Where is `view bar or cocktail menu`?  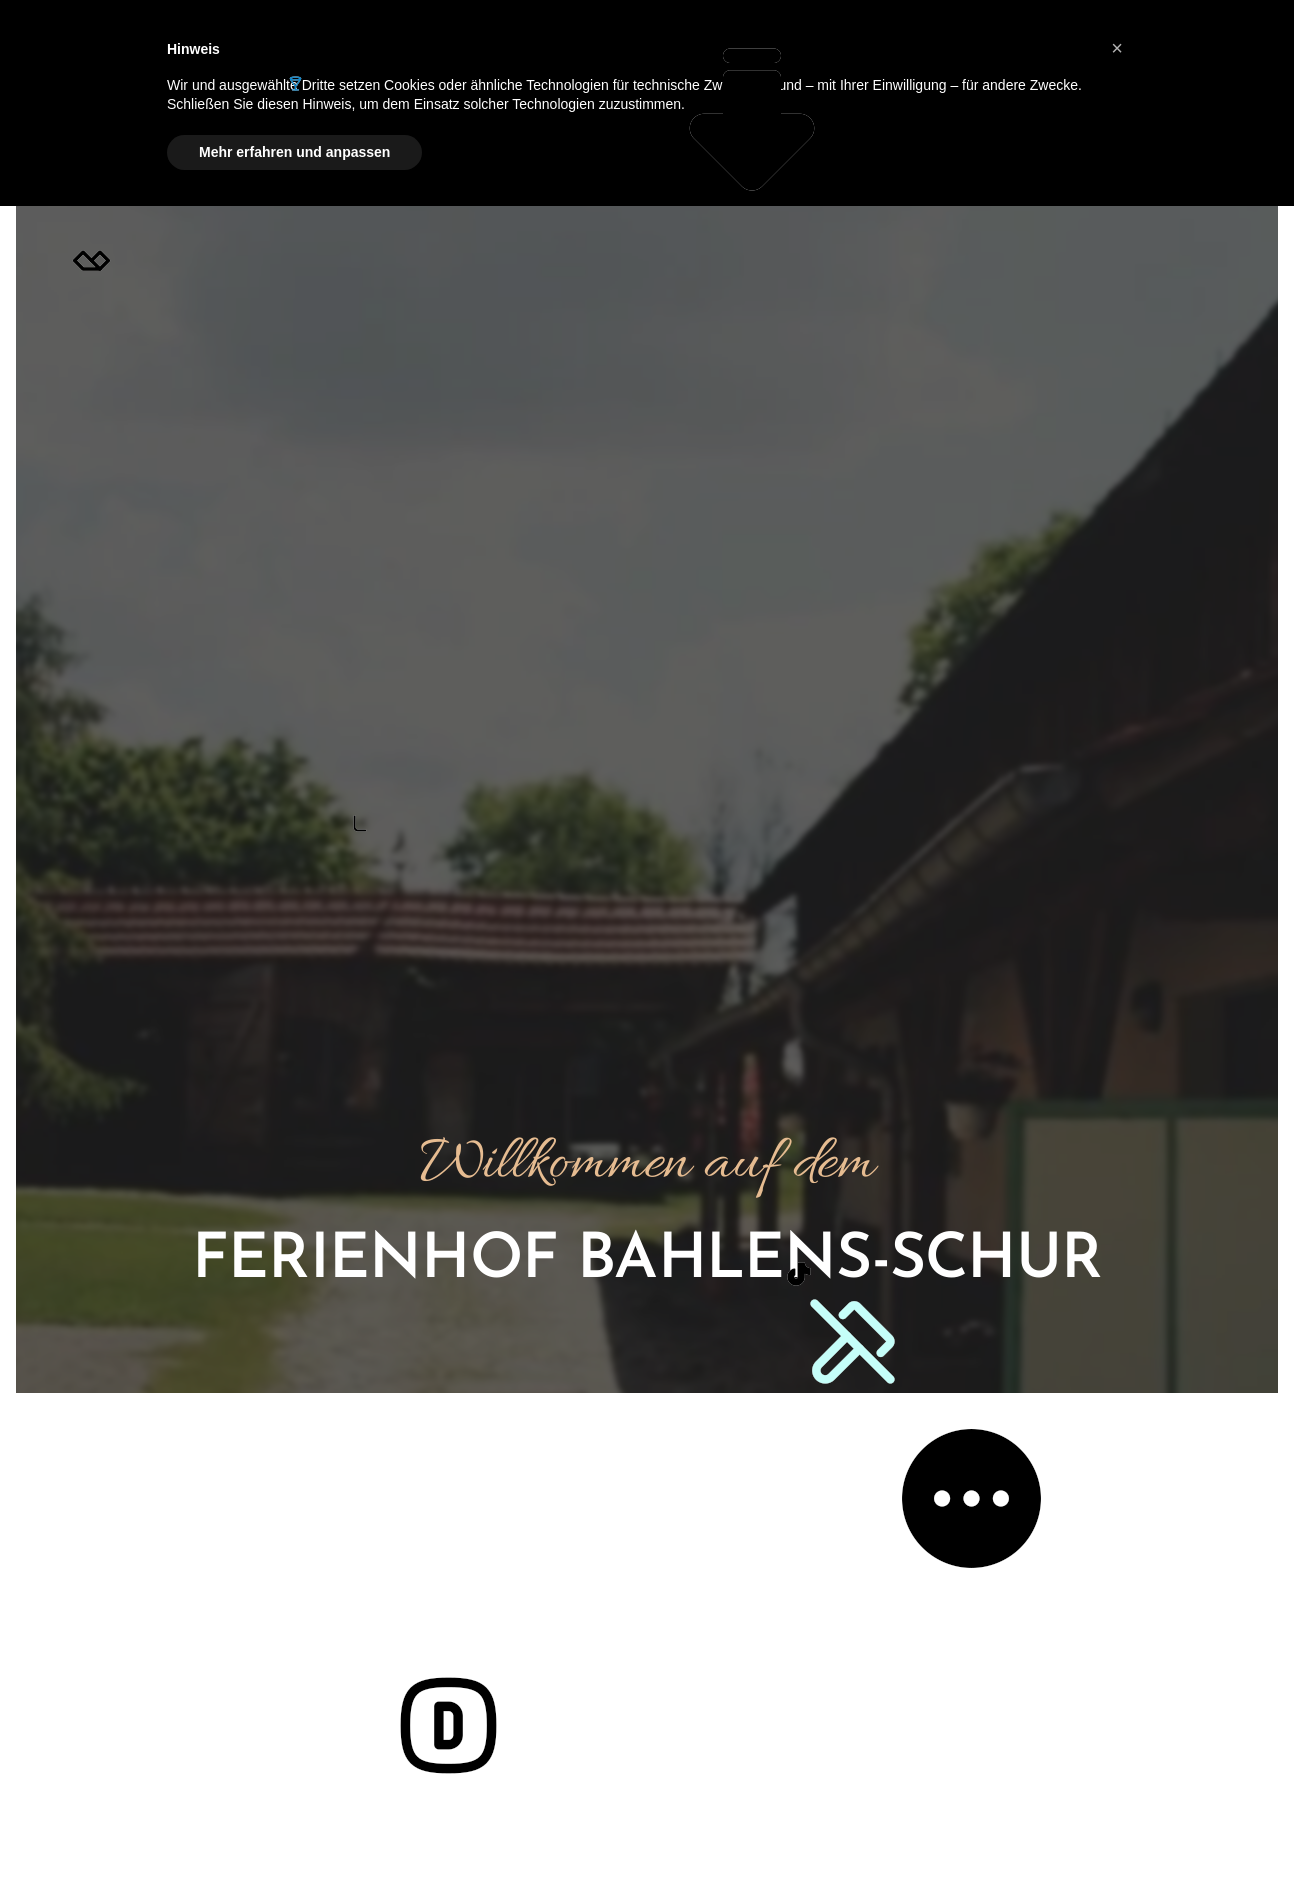
view bar or cocktail menu is located at coordinates (295, 83).